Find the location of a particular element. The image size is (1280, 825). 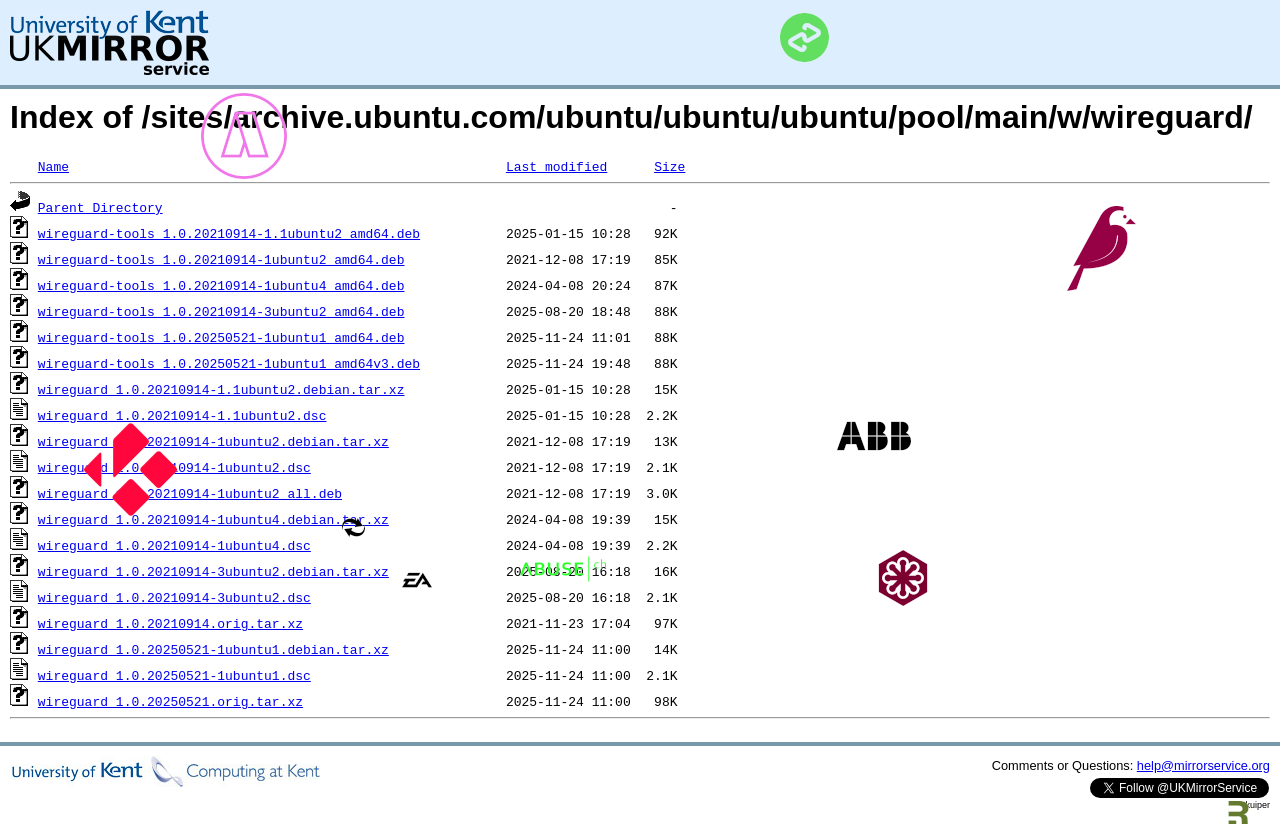

pay with afterpay at checkout is located at coordinates (804, 37).